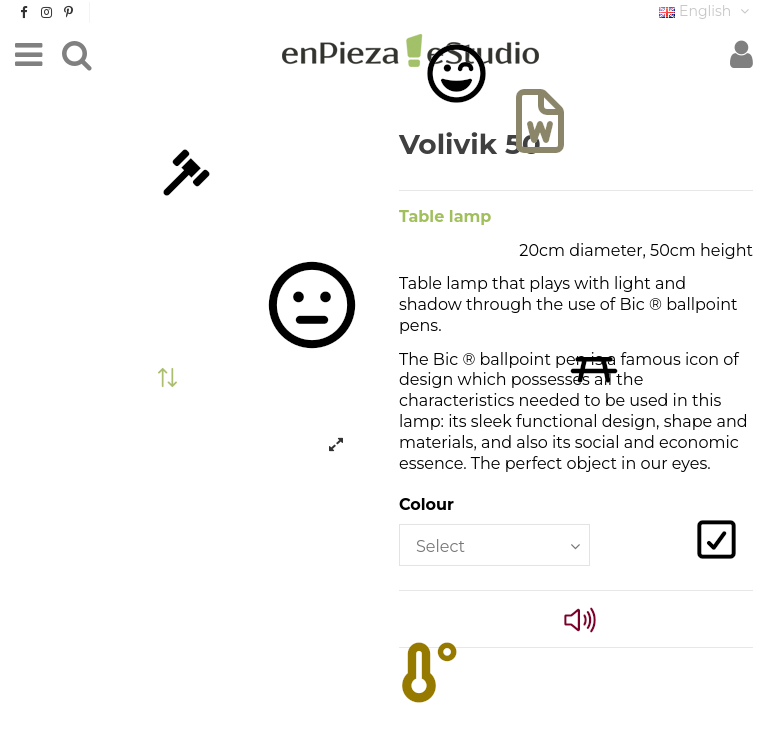 This screenshot has height=752, width=768. Describe the element at coordinates (594, 371) in the screenshot. I see `find nearby picnic areas` at that location.